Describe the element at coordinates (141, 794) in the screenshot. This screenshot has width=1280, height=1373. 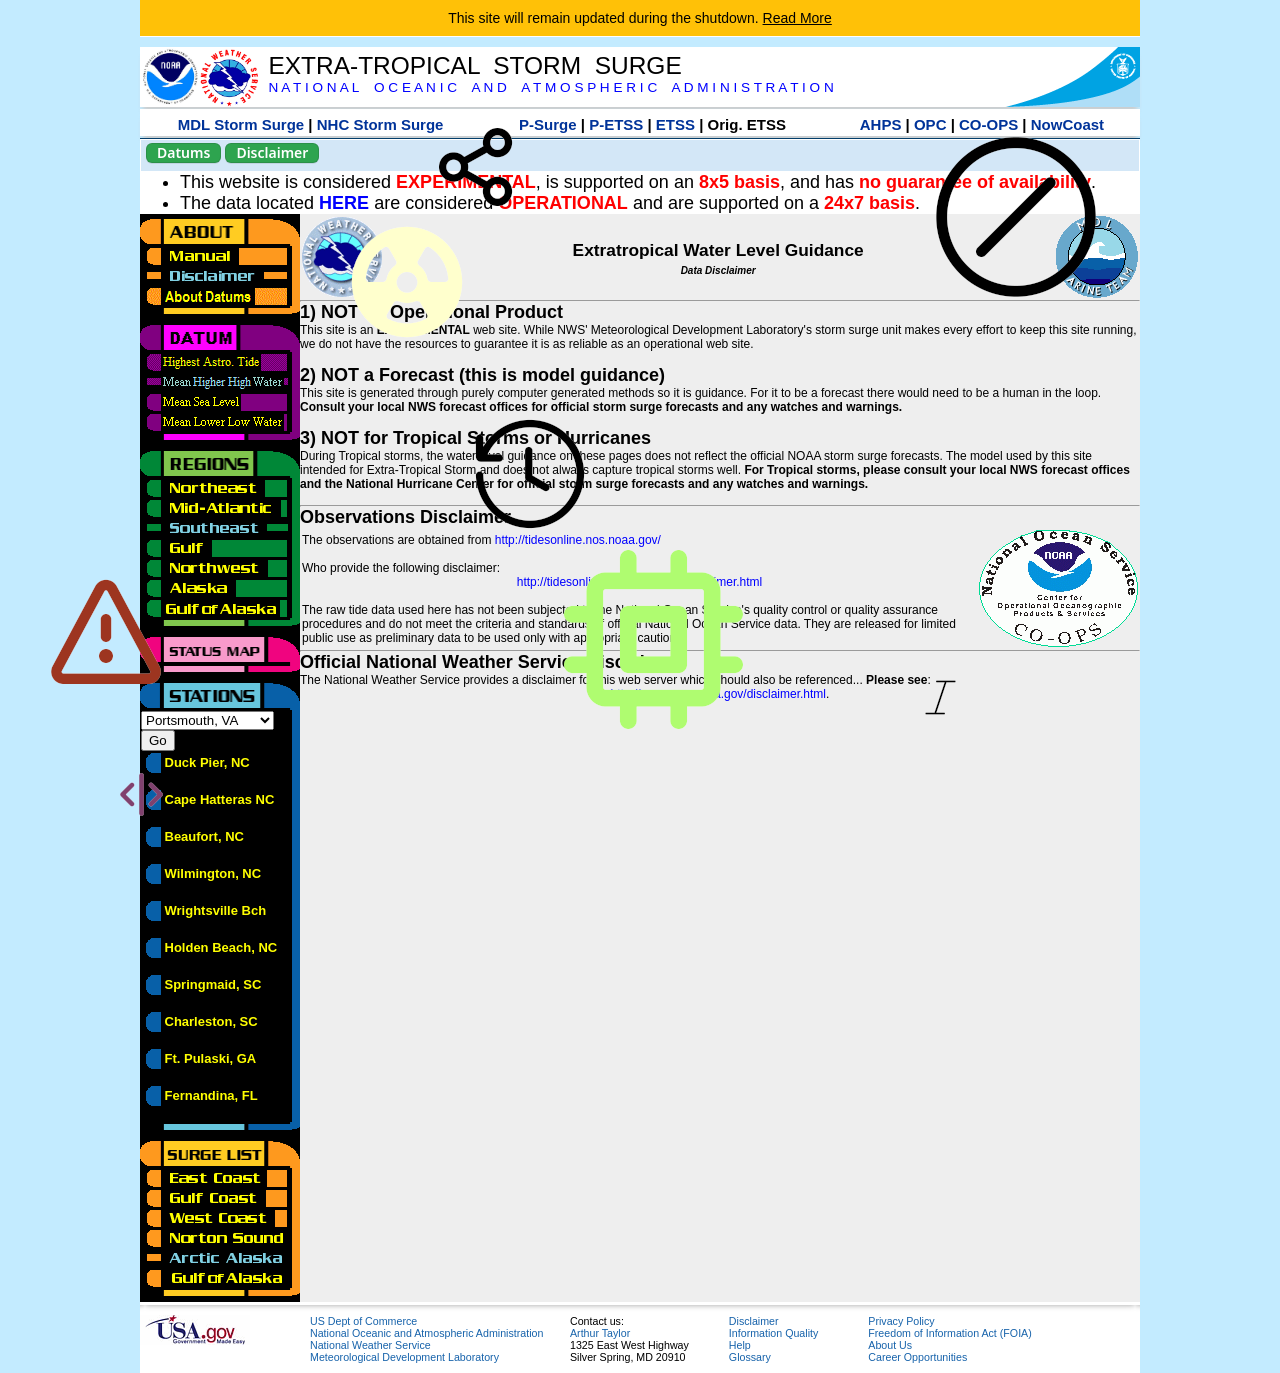
I see `insert a vertical divider between elements` at that location.